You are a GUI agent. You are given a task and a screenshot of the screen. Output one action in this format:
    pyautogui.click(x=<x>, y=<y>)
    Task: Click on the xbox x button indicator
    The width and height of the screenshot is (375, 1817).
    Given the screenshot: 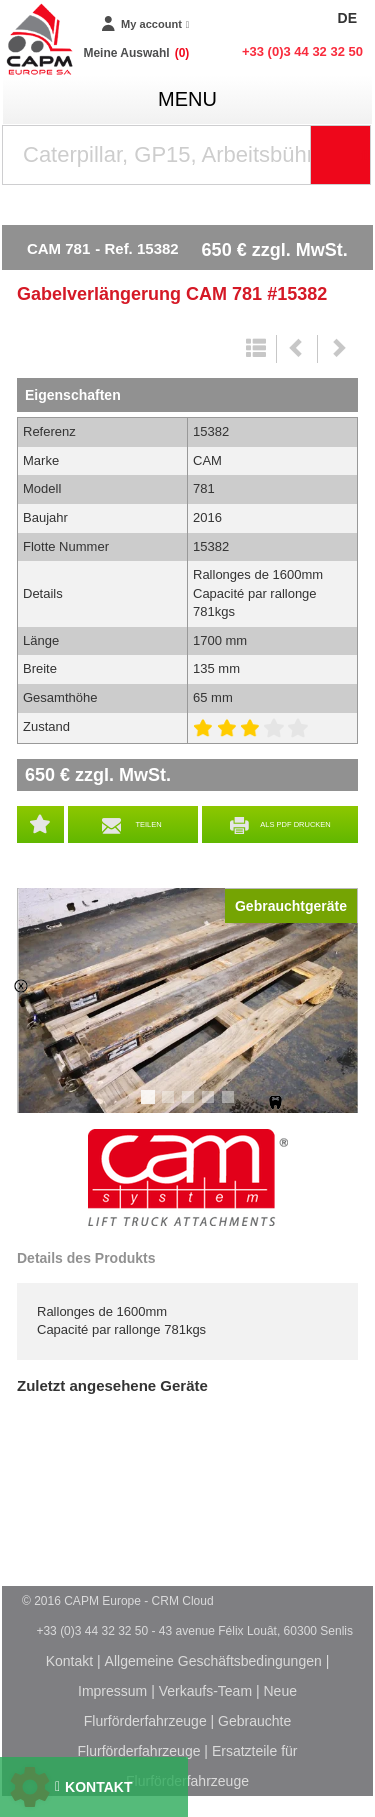 What is the action you would take?
    pyautogui.click(x=21, y=986)
    